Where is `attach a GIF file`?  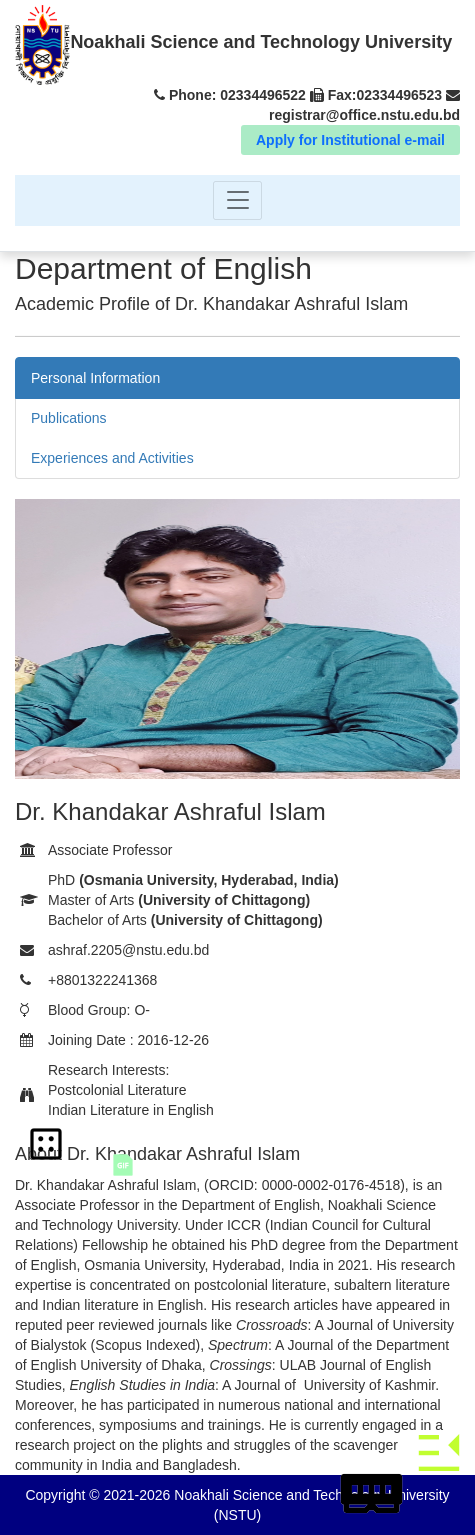 attach a GIF file is located at coordinates (123, 1165).